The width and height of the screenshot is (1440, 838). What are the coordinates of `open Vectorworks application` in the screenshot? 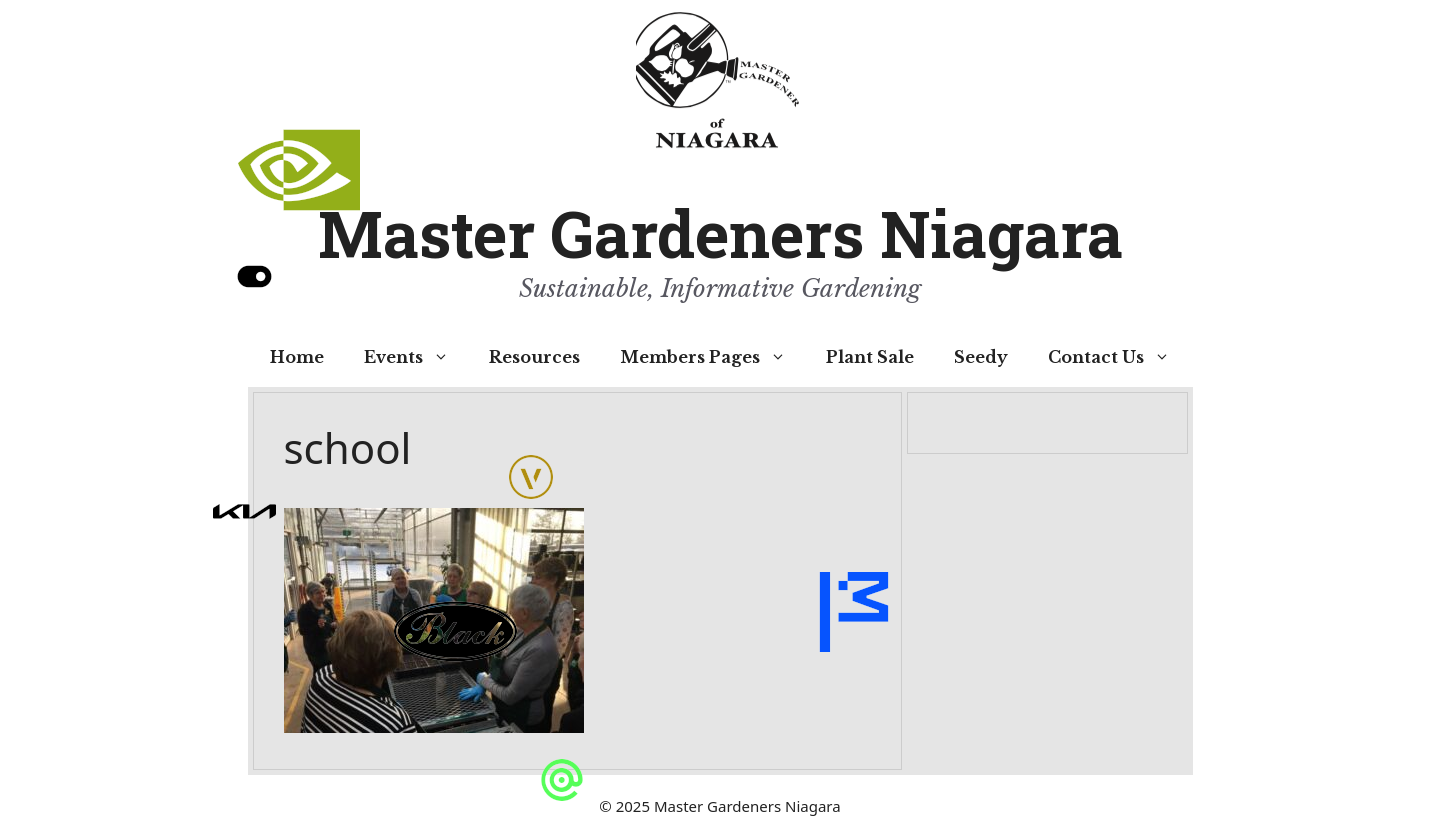 It's located at (531, 477).